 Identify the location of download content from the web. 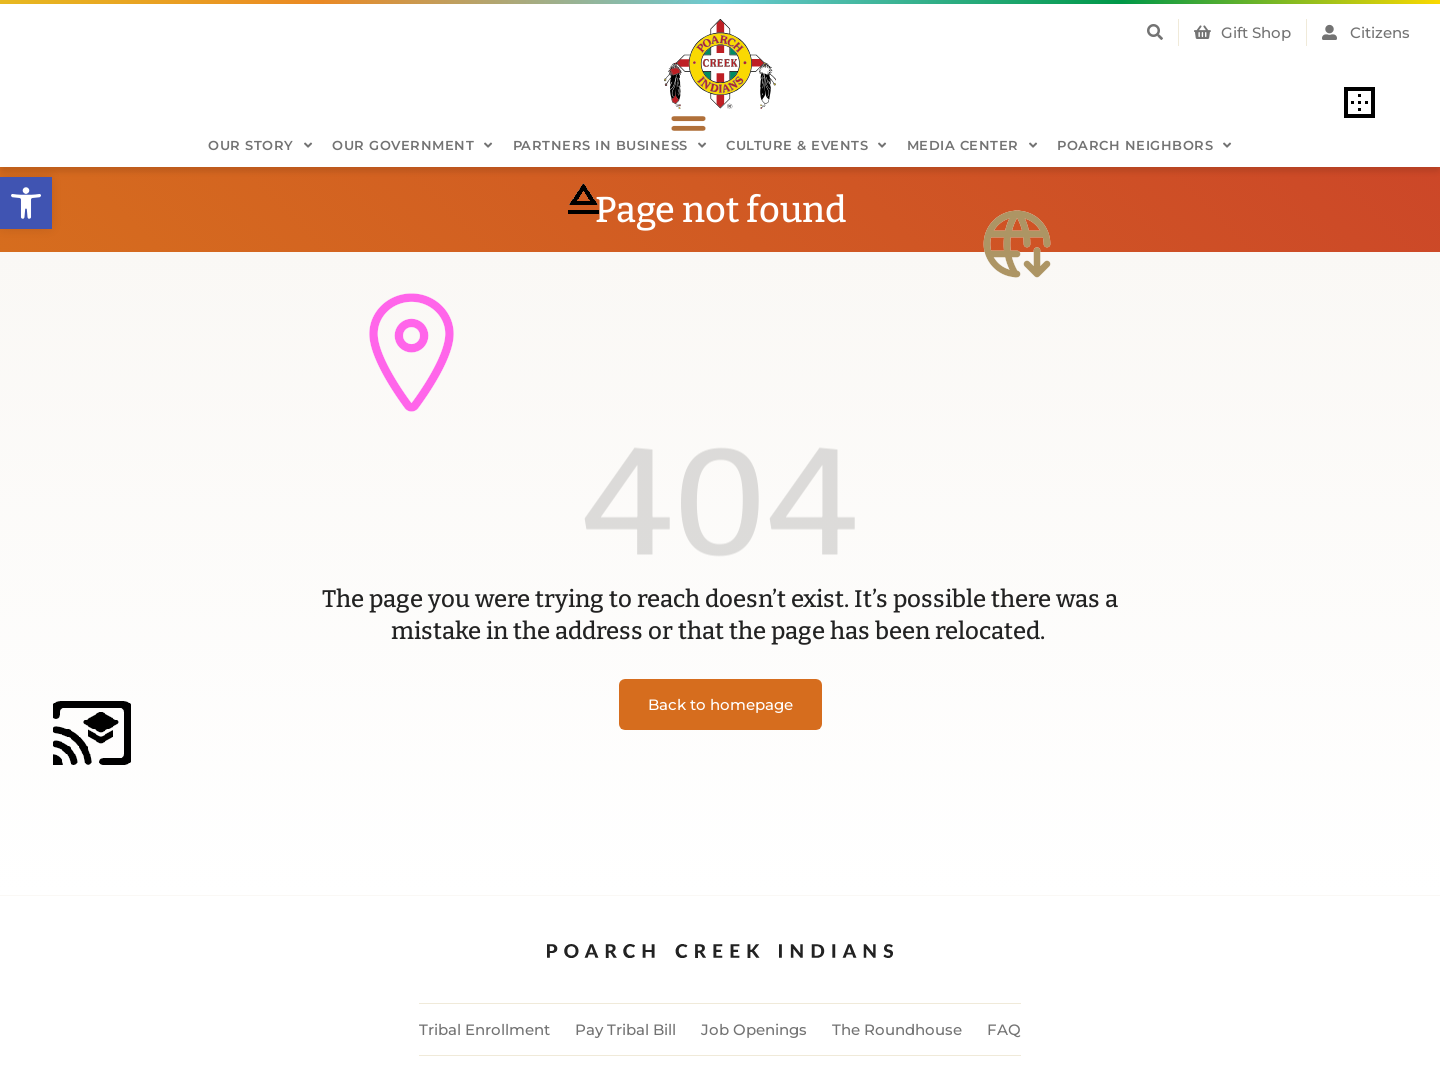
(1017, 244).